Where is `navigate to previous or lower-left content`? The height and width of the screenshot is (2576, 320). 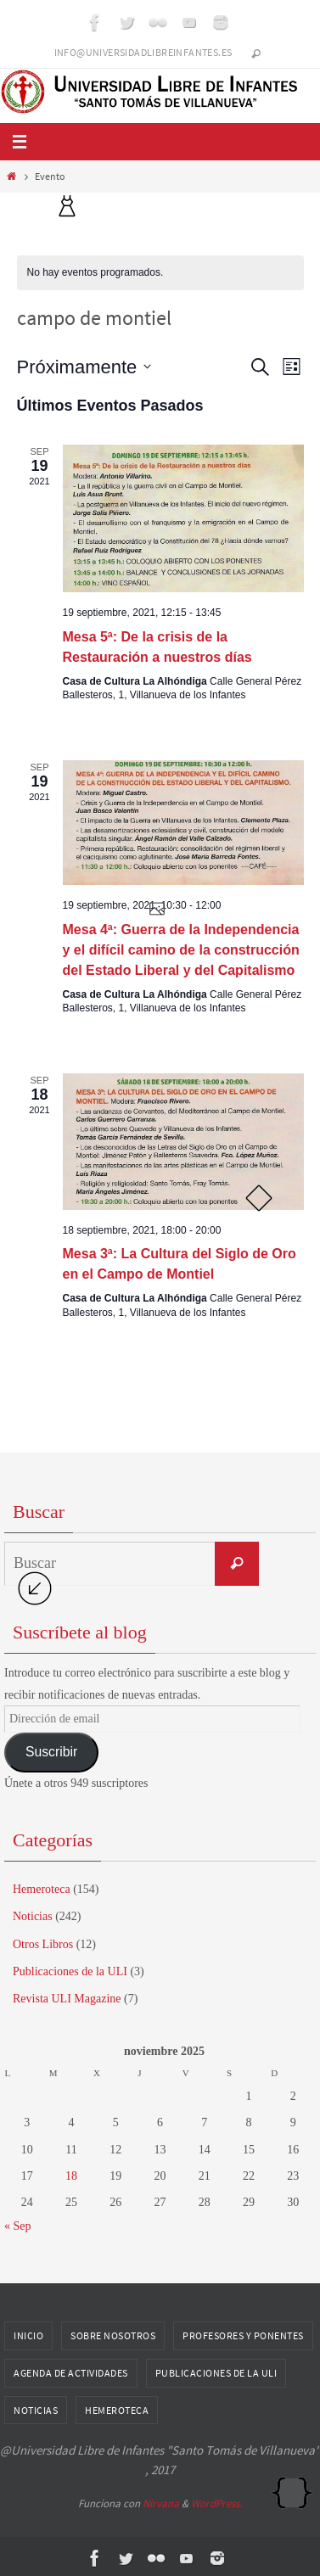 navigate to previous or lower-left content is located at coordinates (35, 1588).